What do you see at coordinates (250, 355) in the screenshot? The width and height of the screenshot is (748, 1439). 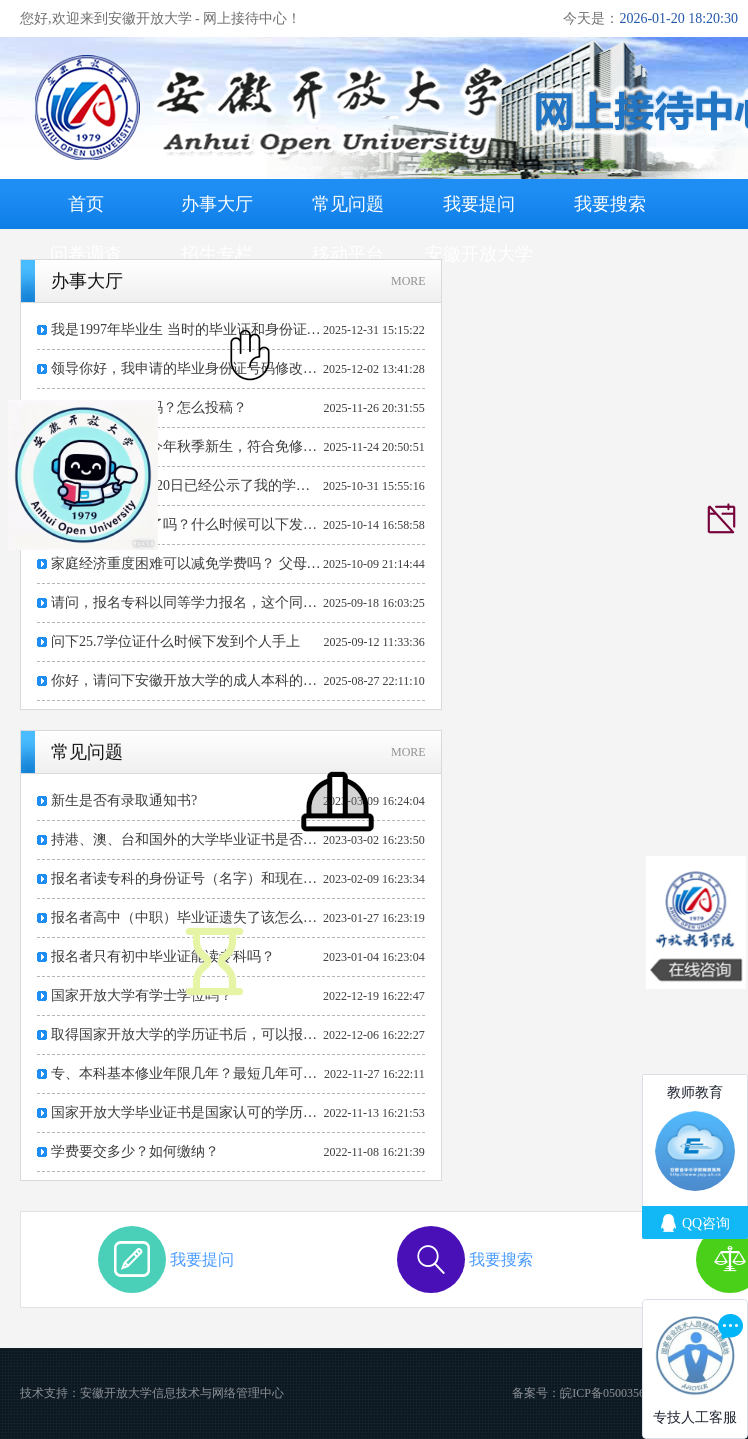 I see `stop or pause an action` at bounding box center [250, 355].